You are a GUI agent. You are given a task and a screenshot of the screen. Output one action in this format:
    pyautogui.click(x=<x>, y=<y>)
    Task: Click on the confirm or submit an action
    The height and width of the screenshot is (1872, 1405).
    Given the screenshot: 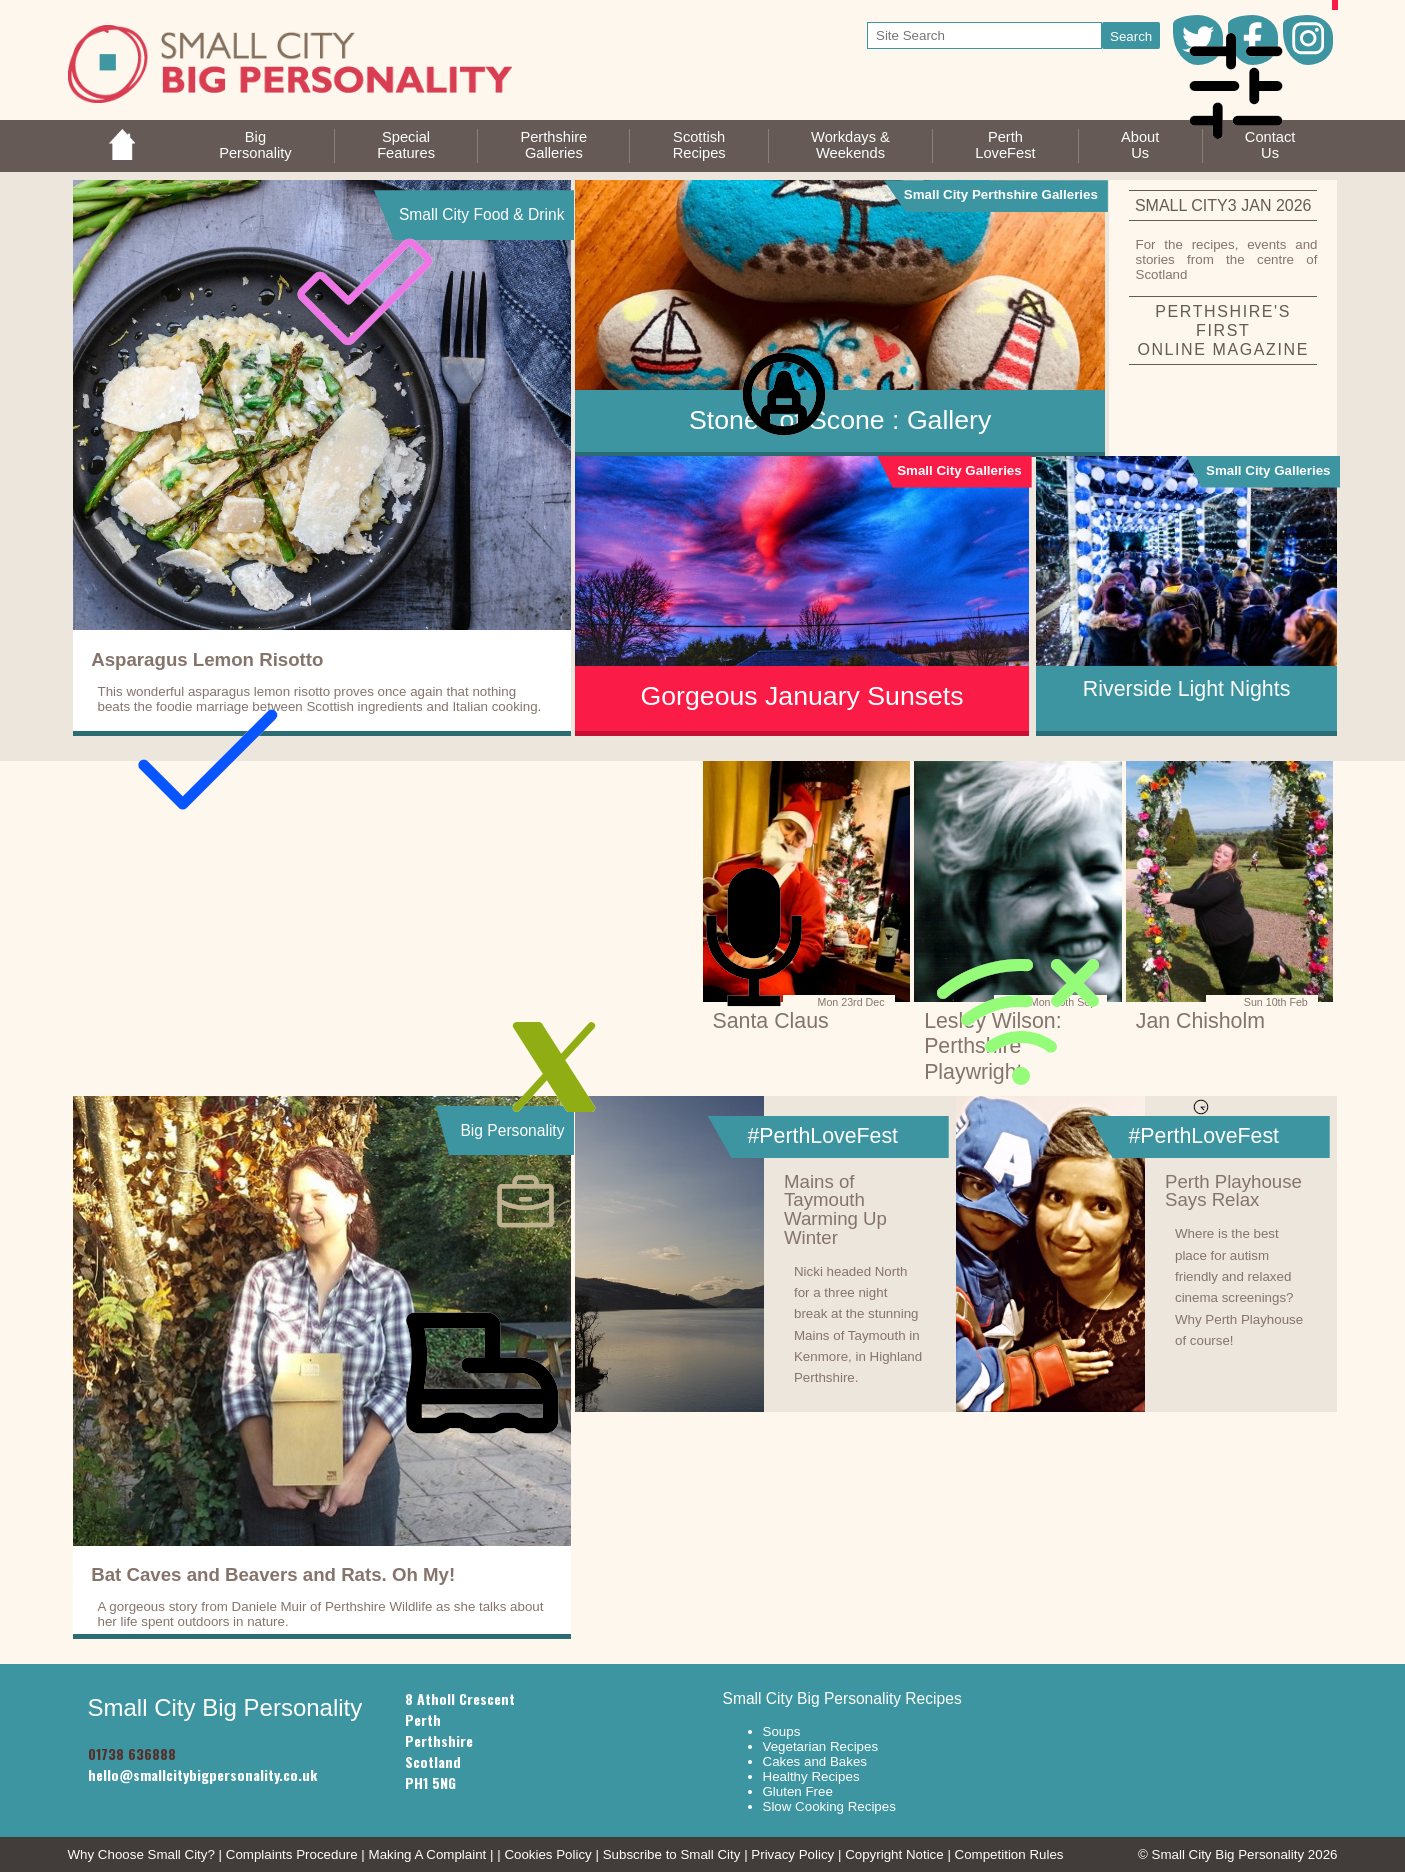 What is the action you would take?
    pyautogui.click(x=362, y=289)
    